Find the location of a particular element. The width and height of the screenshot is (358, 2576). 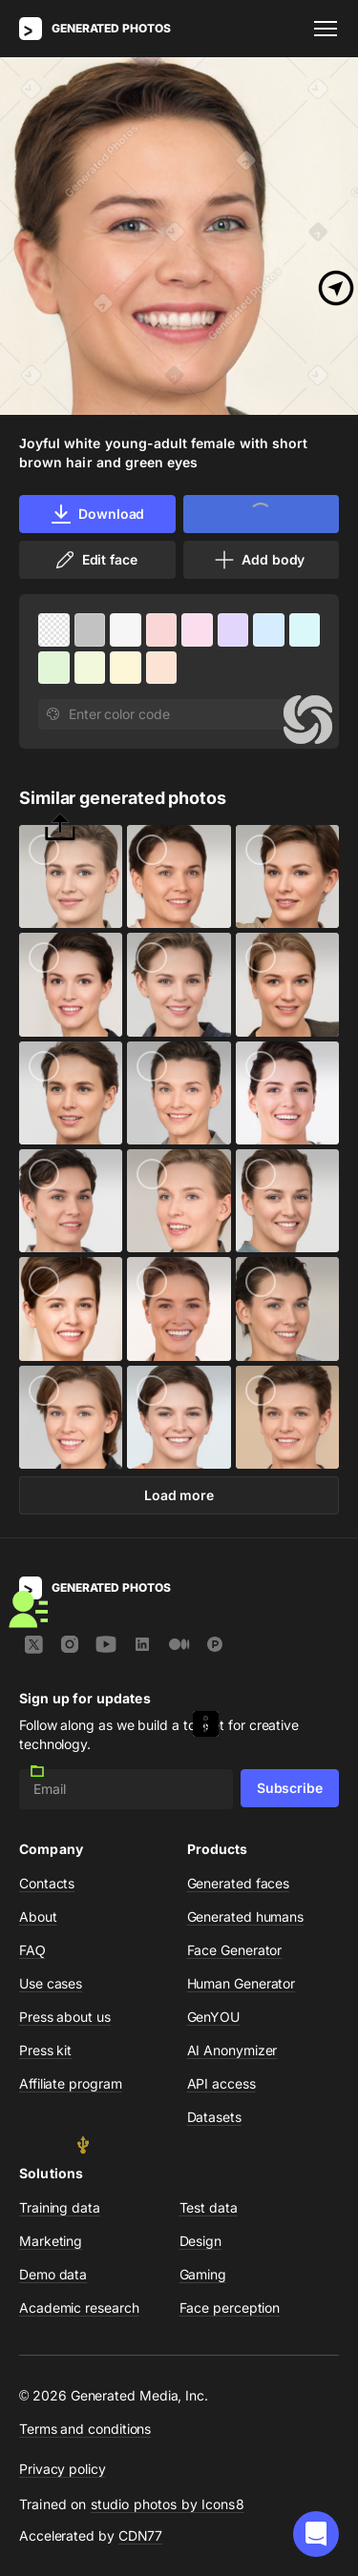

indicates USB connection available is located at coordinates (83, 2145).